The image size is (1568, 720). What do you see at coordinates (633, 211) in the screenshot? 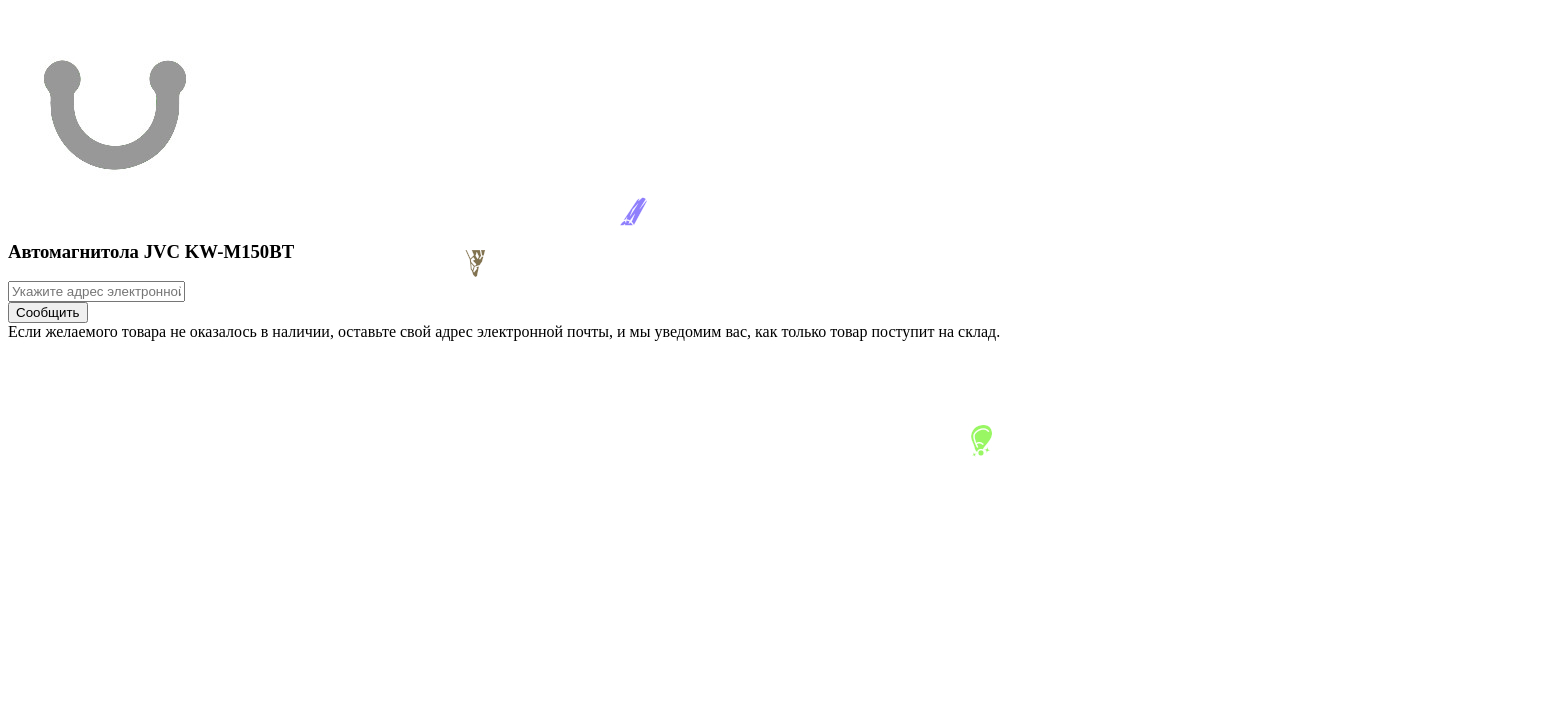
I see `wood or lumber resource in a crafting game` at bounding box center [633, 211].